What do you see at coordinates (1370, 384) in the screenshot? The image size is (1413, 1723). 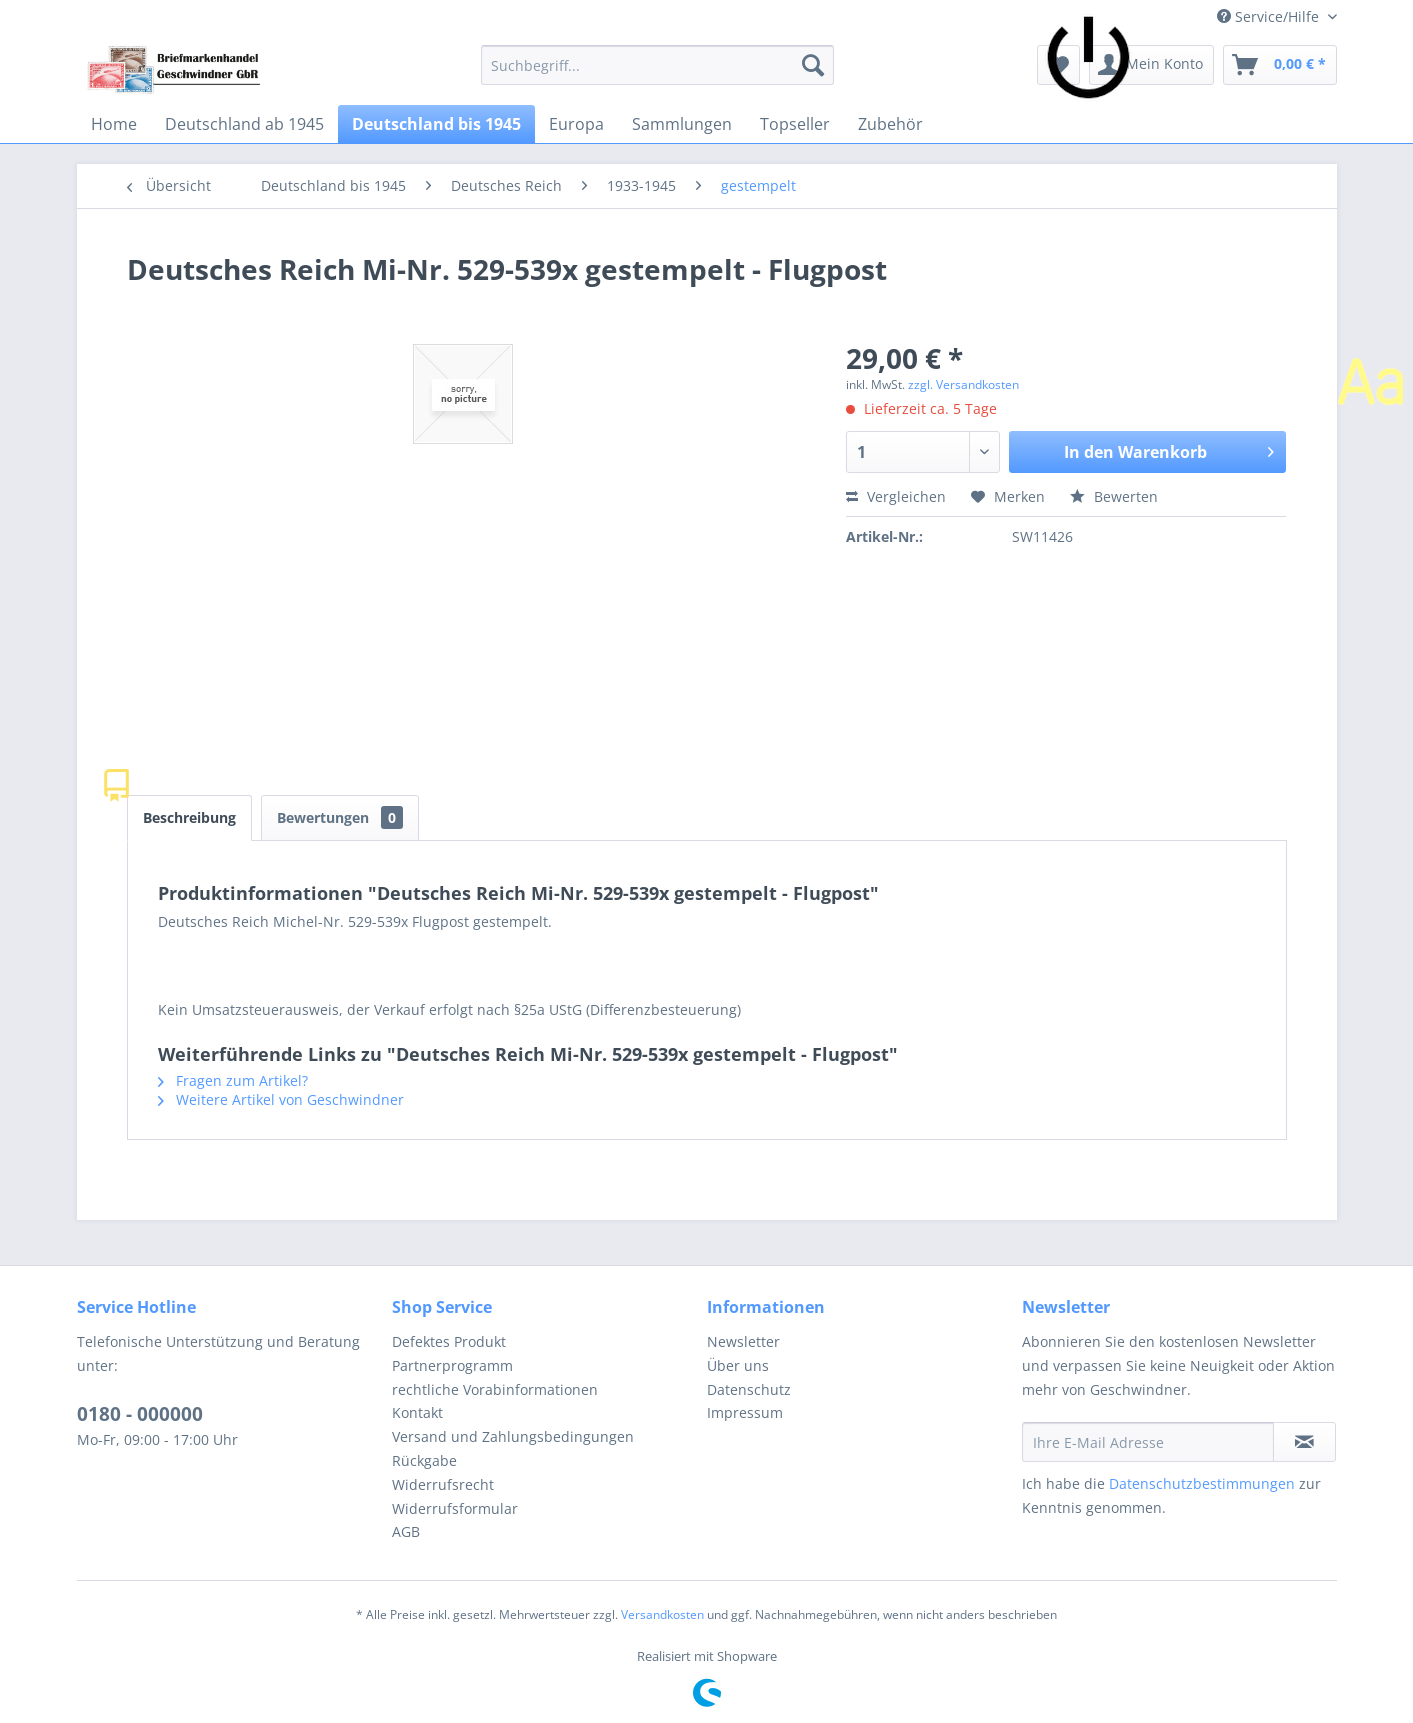 I see `adjust text formatting and font settings` at bounding box center [1370, 384].